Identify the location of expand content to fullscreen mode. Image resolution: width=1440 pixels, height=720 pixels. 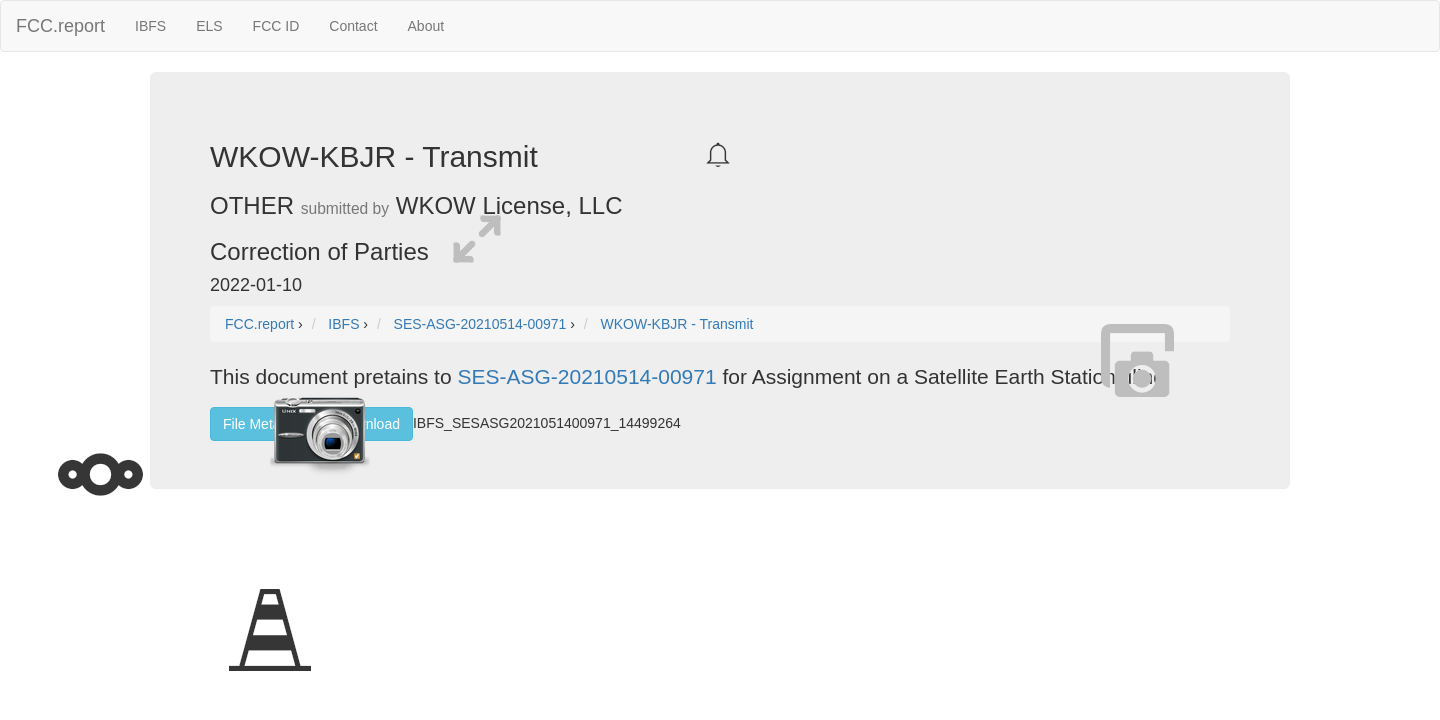
(477, 239).